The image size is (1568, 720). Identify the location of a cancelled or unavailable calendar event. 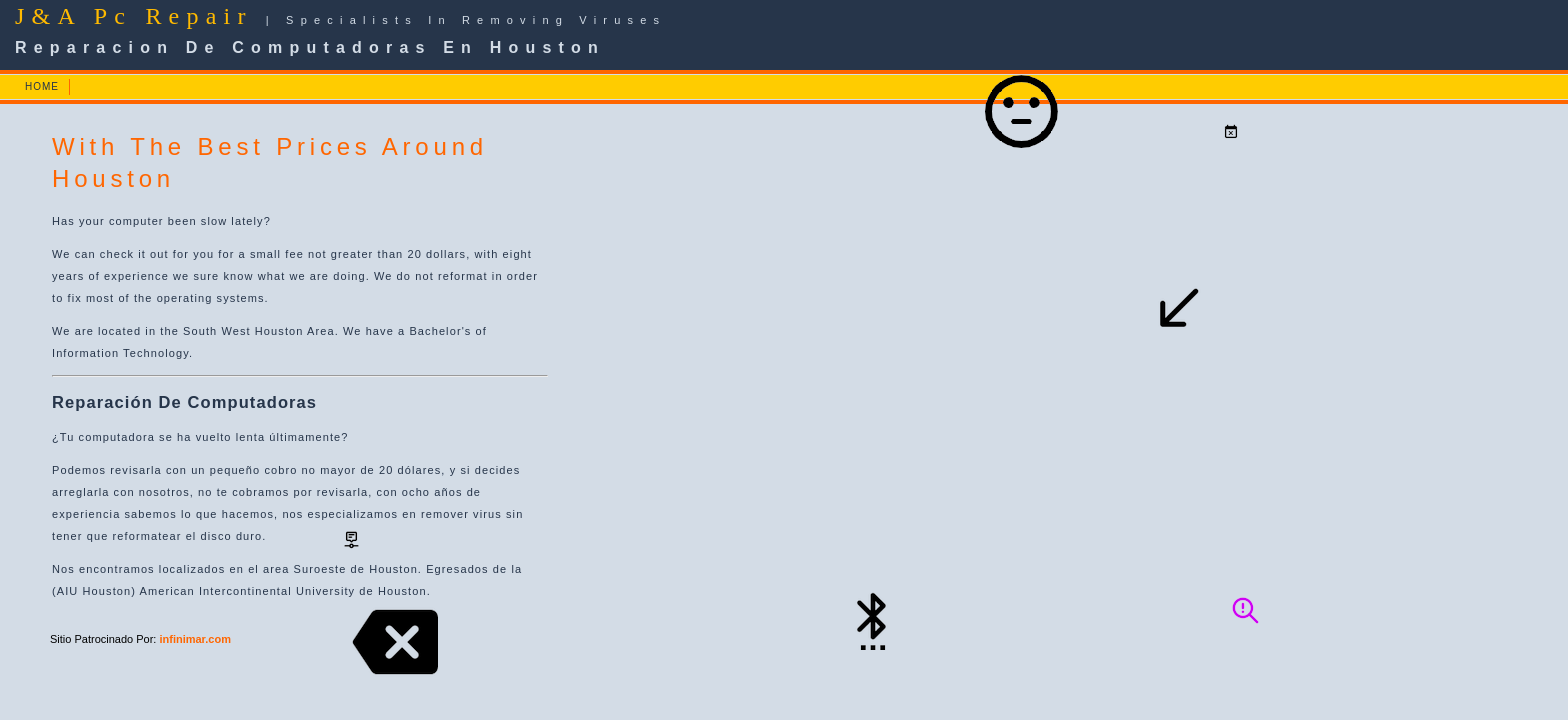
(1231, 132).